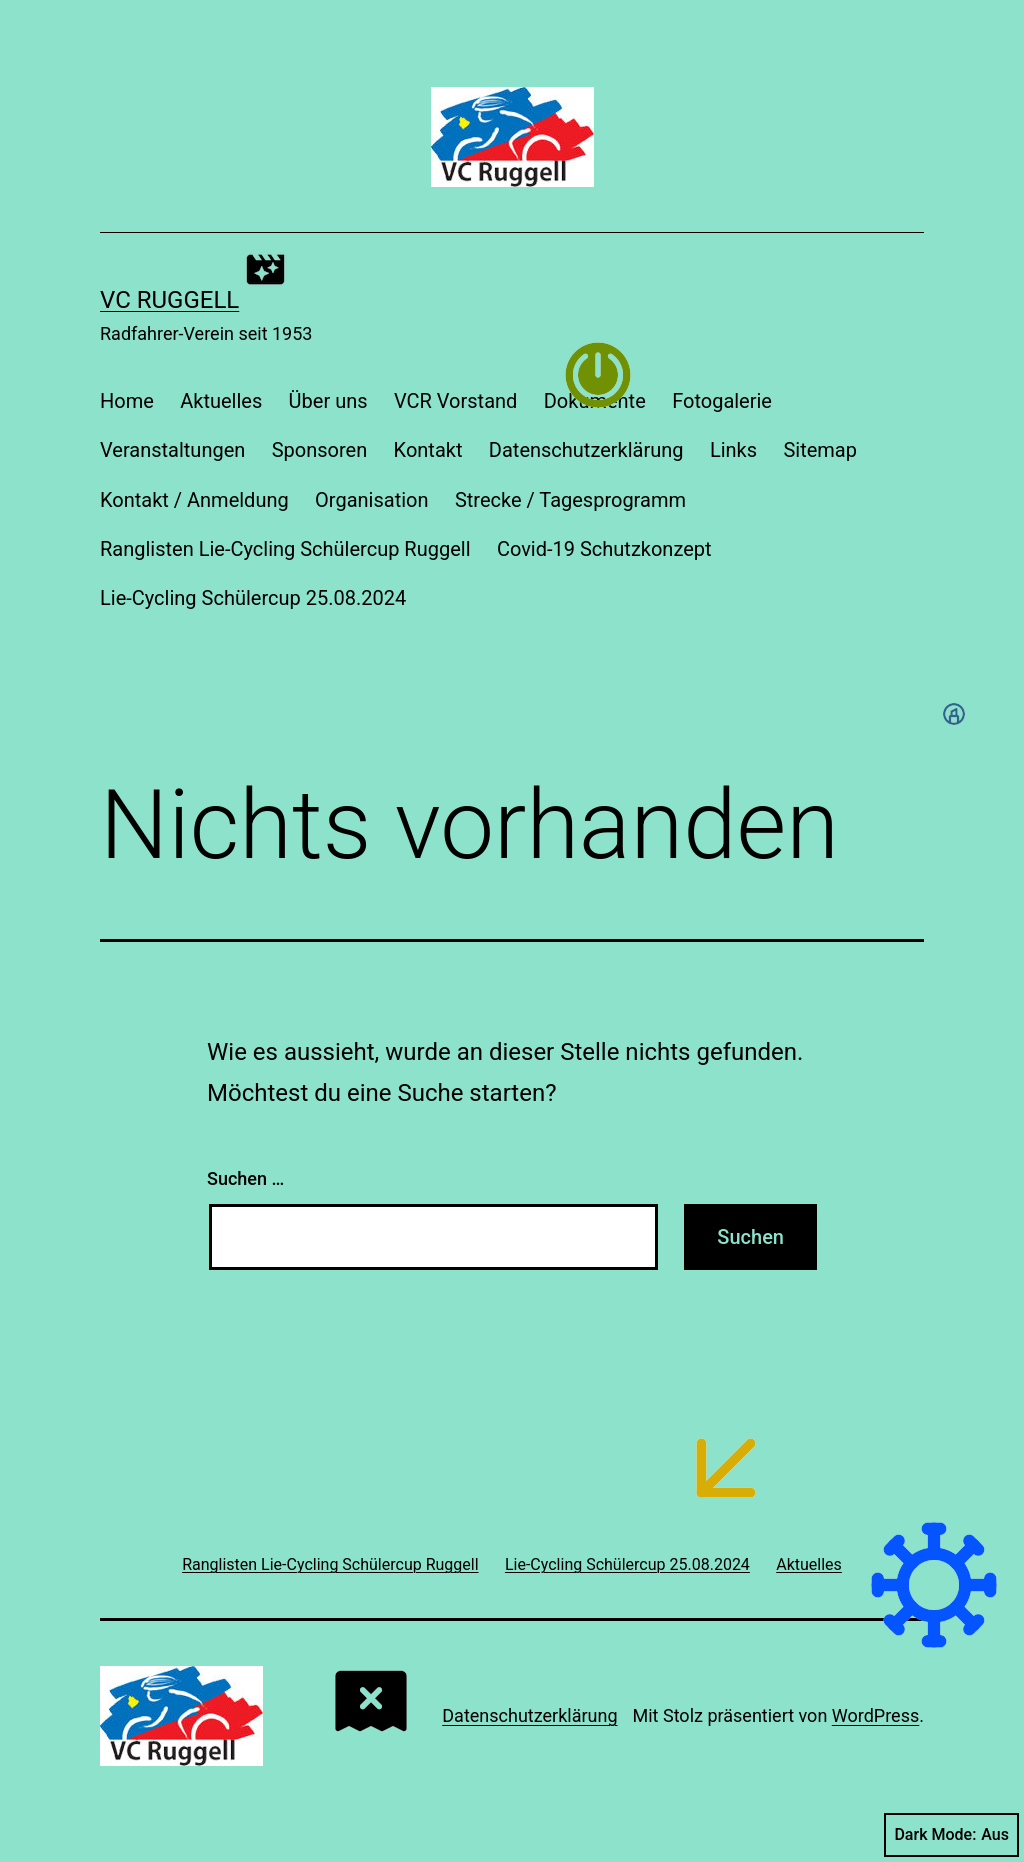 Image resolution: width=1024 pixels, height=1862 pixels. What do you see at coordinates (934, 1585) in the screenshot?
I see `indicates virus or malware detected` at bounding box center [934, 1585].